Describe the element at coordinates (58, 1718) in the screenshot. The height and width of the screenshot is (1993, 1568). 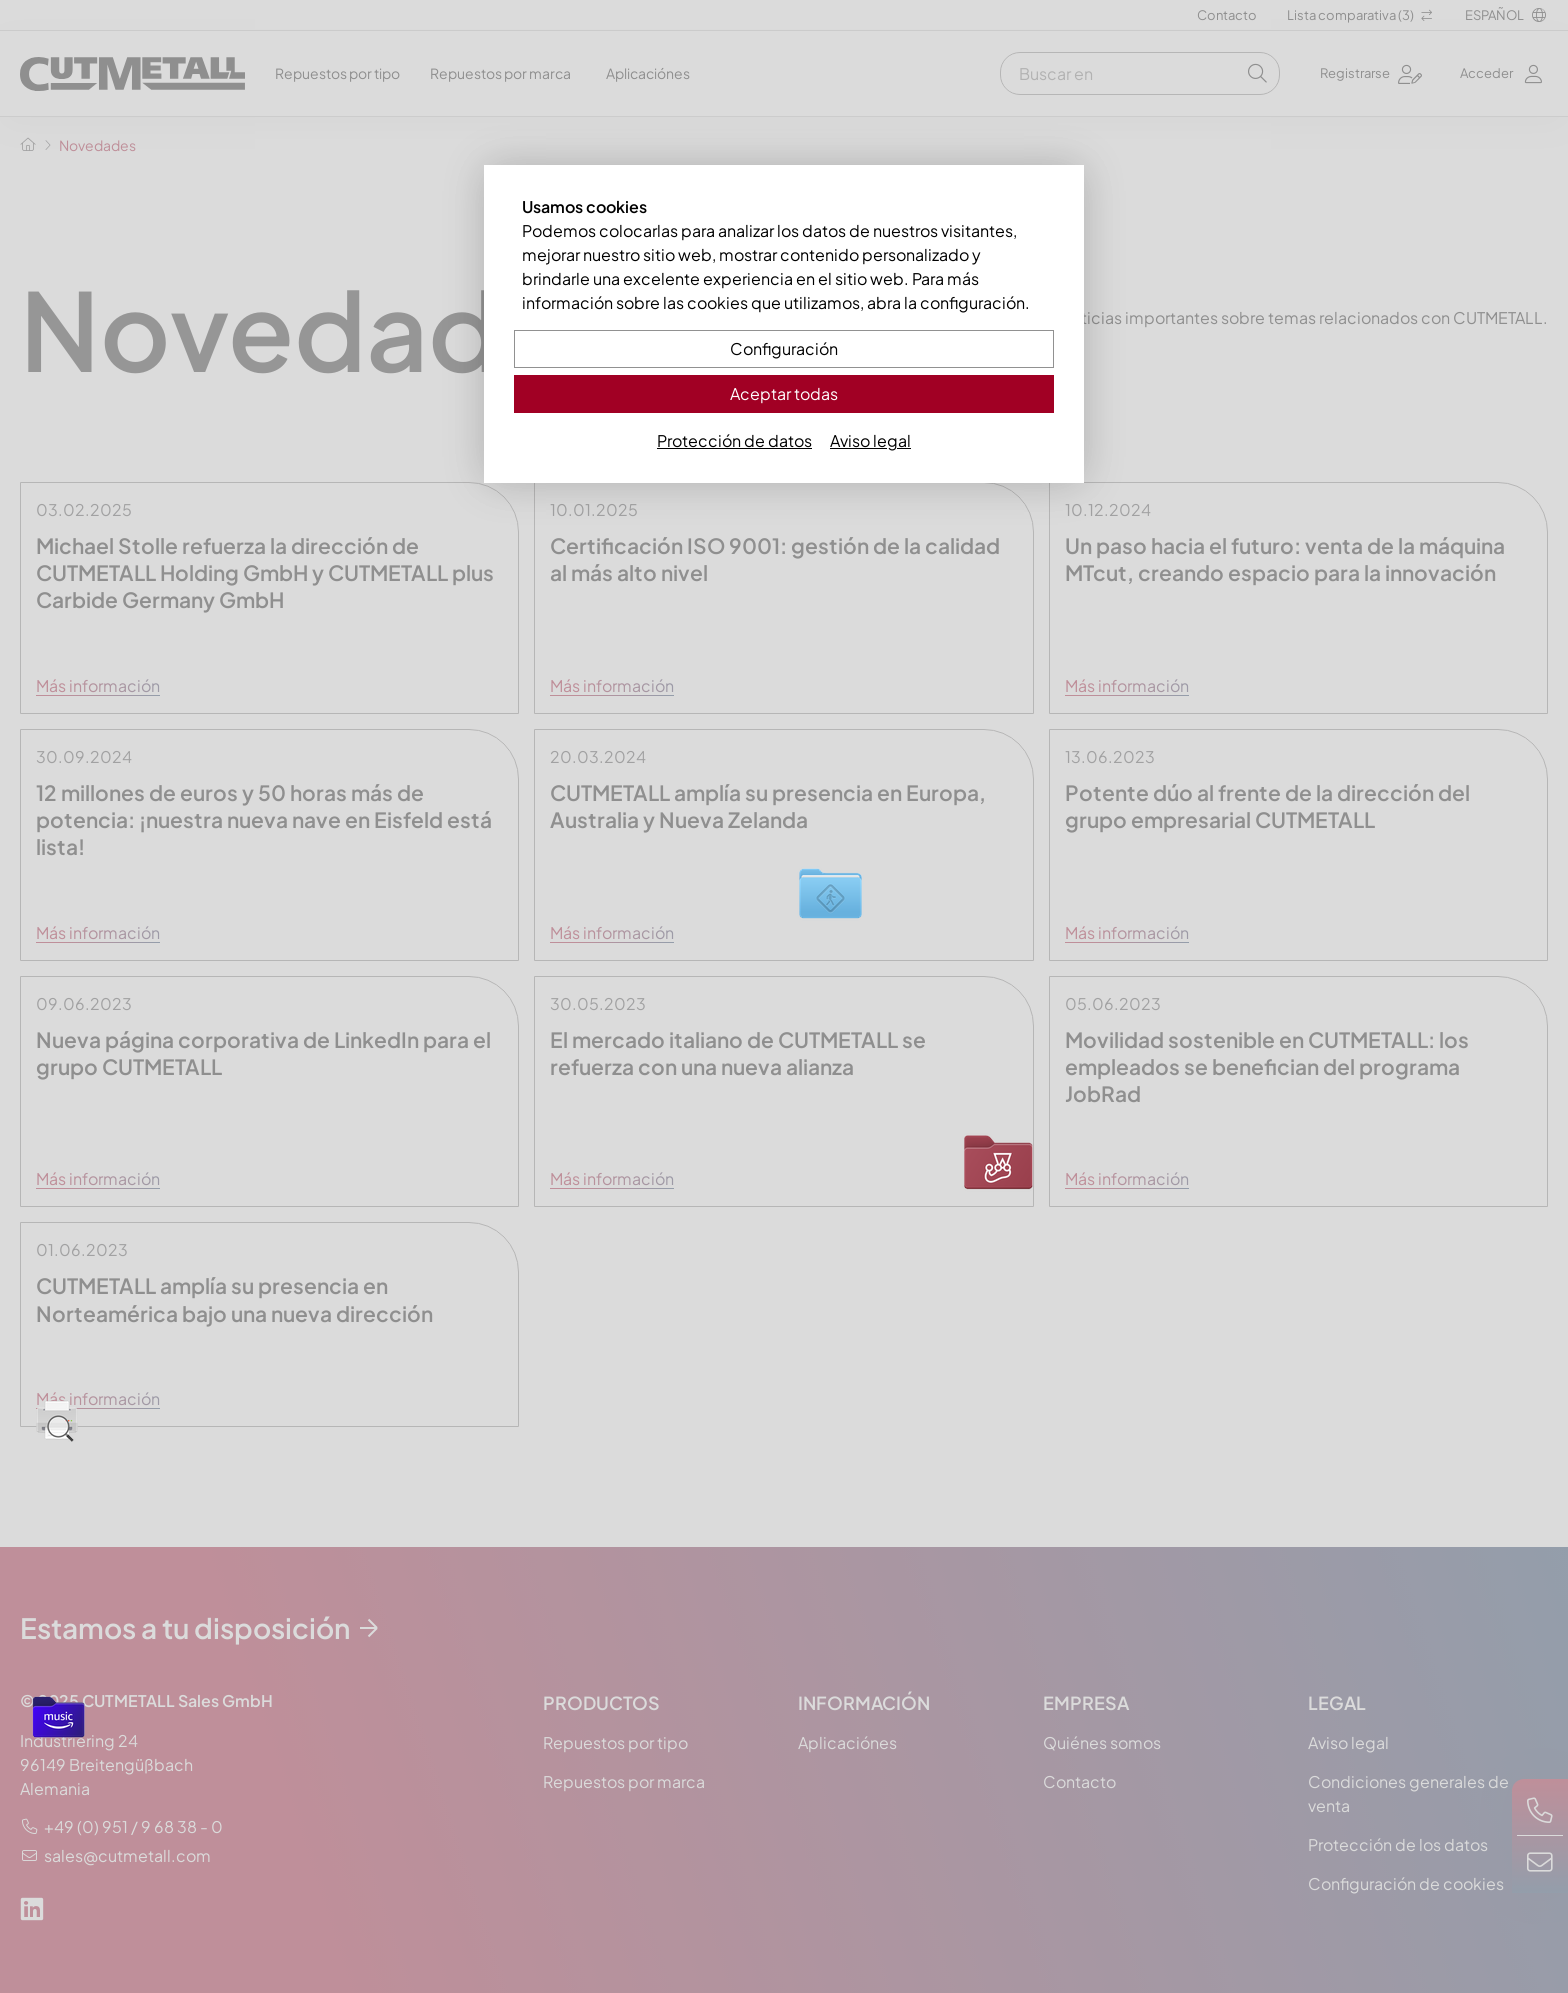
I see `open folder containing amazon music files` at that location.